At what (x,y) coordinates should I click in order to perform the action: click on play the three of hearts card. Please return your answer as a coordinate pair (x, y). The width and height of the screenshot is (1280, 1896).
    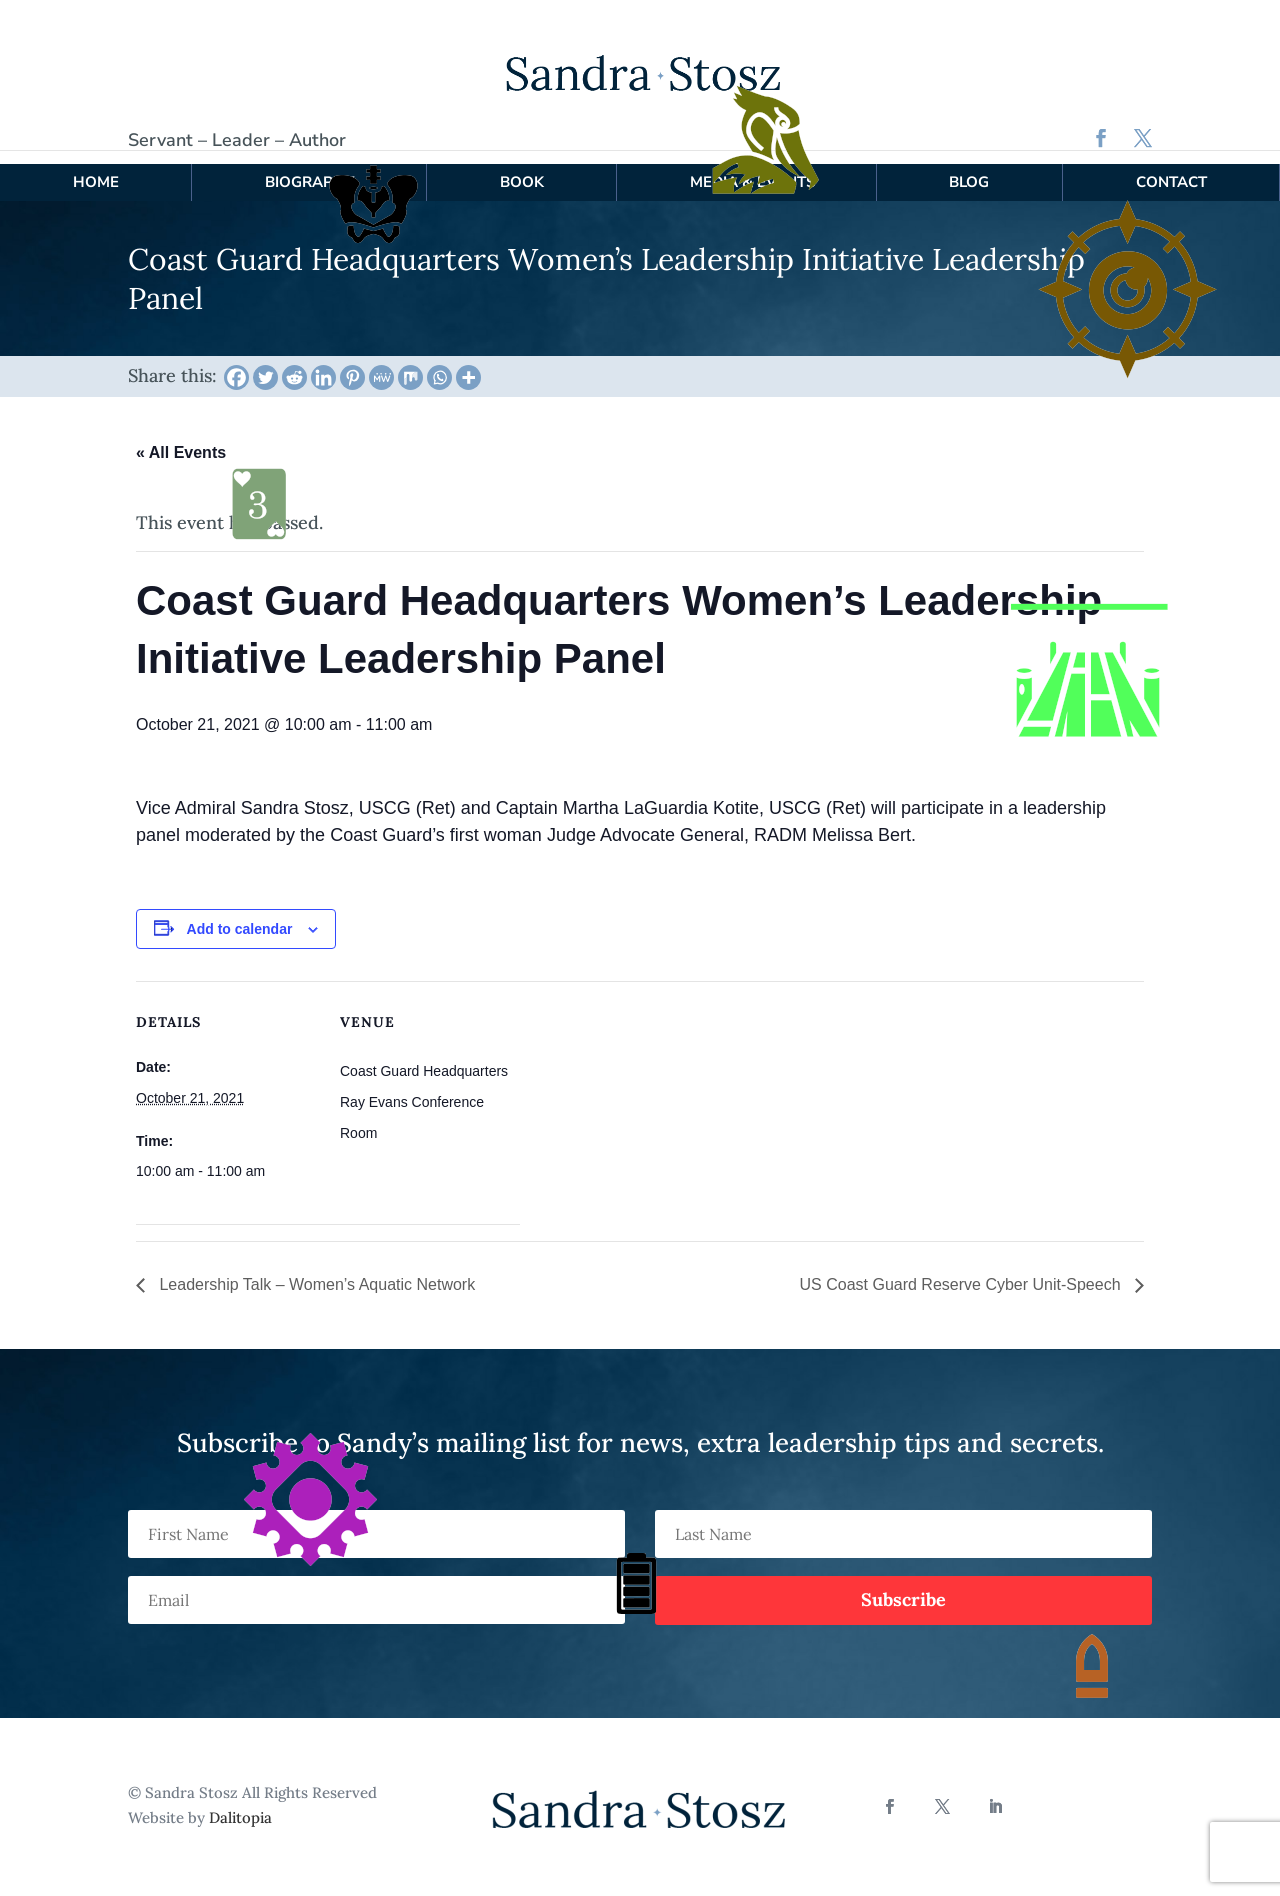
    Looking at the image, I should click on (259, 504).